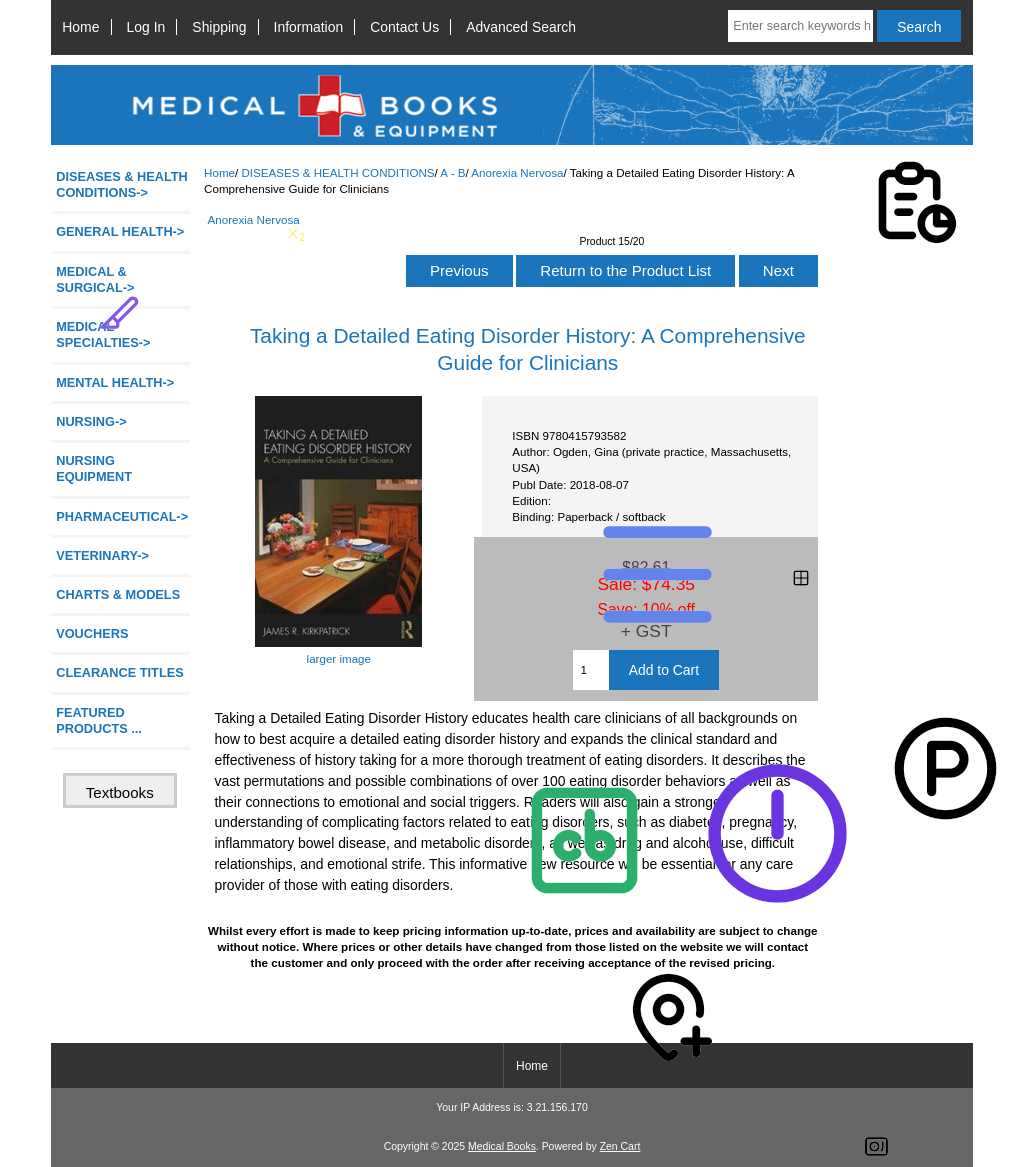  Describe the element at coordinates (876, 1146) in the screenshot. I see `access music or audio player` at that location.